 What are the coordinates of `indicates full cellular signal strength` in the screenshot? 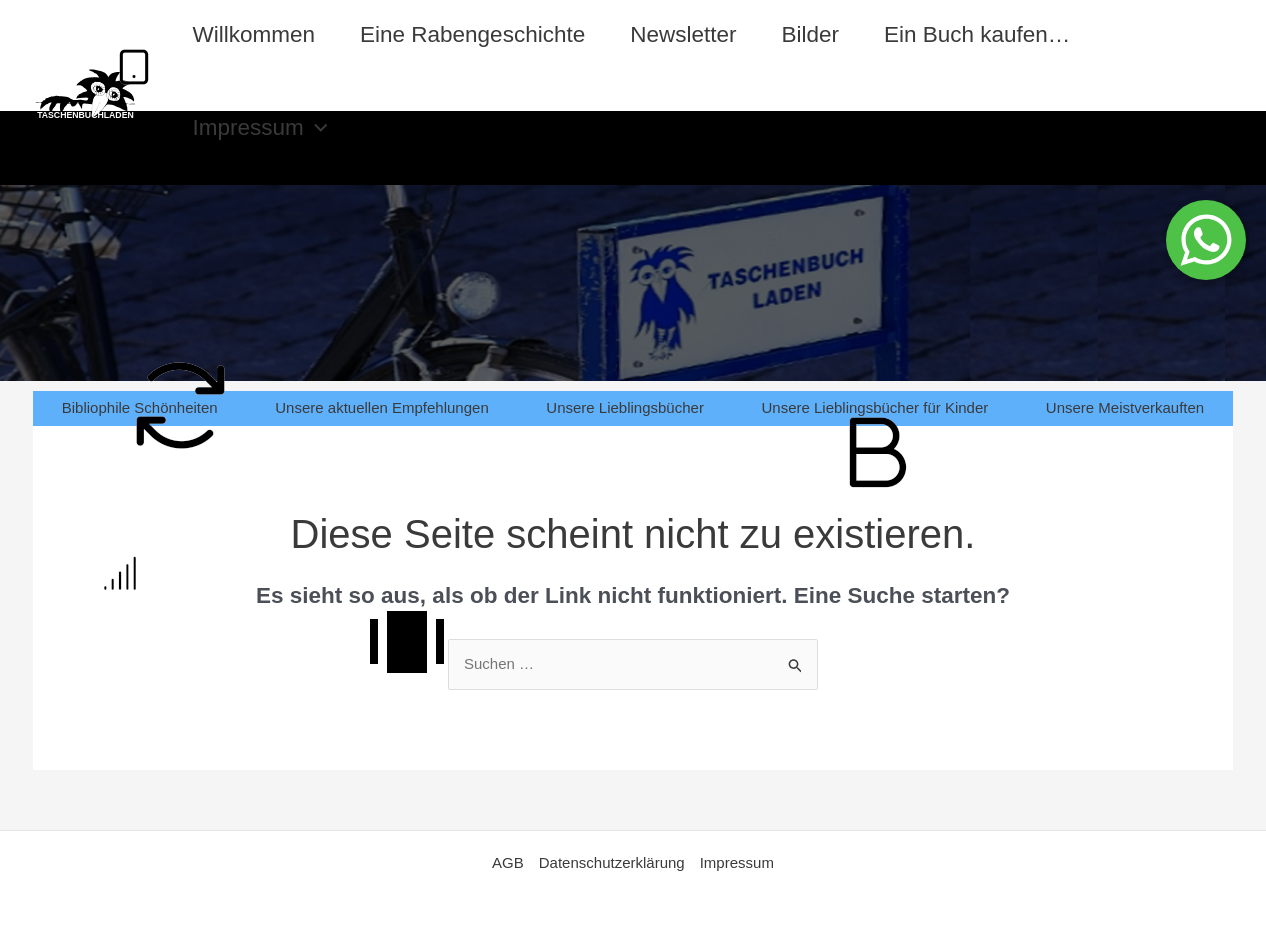 It's located at (121, 575).